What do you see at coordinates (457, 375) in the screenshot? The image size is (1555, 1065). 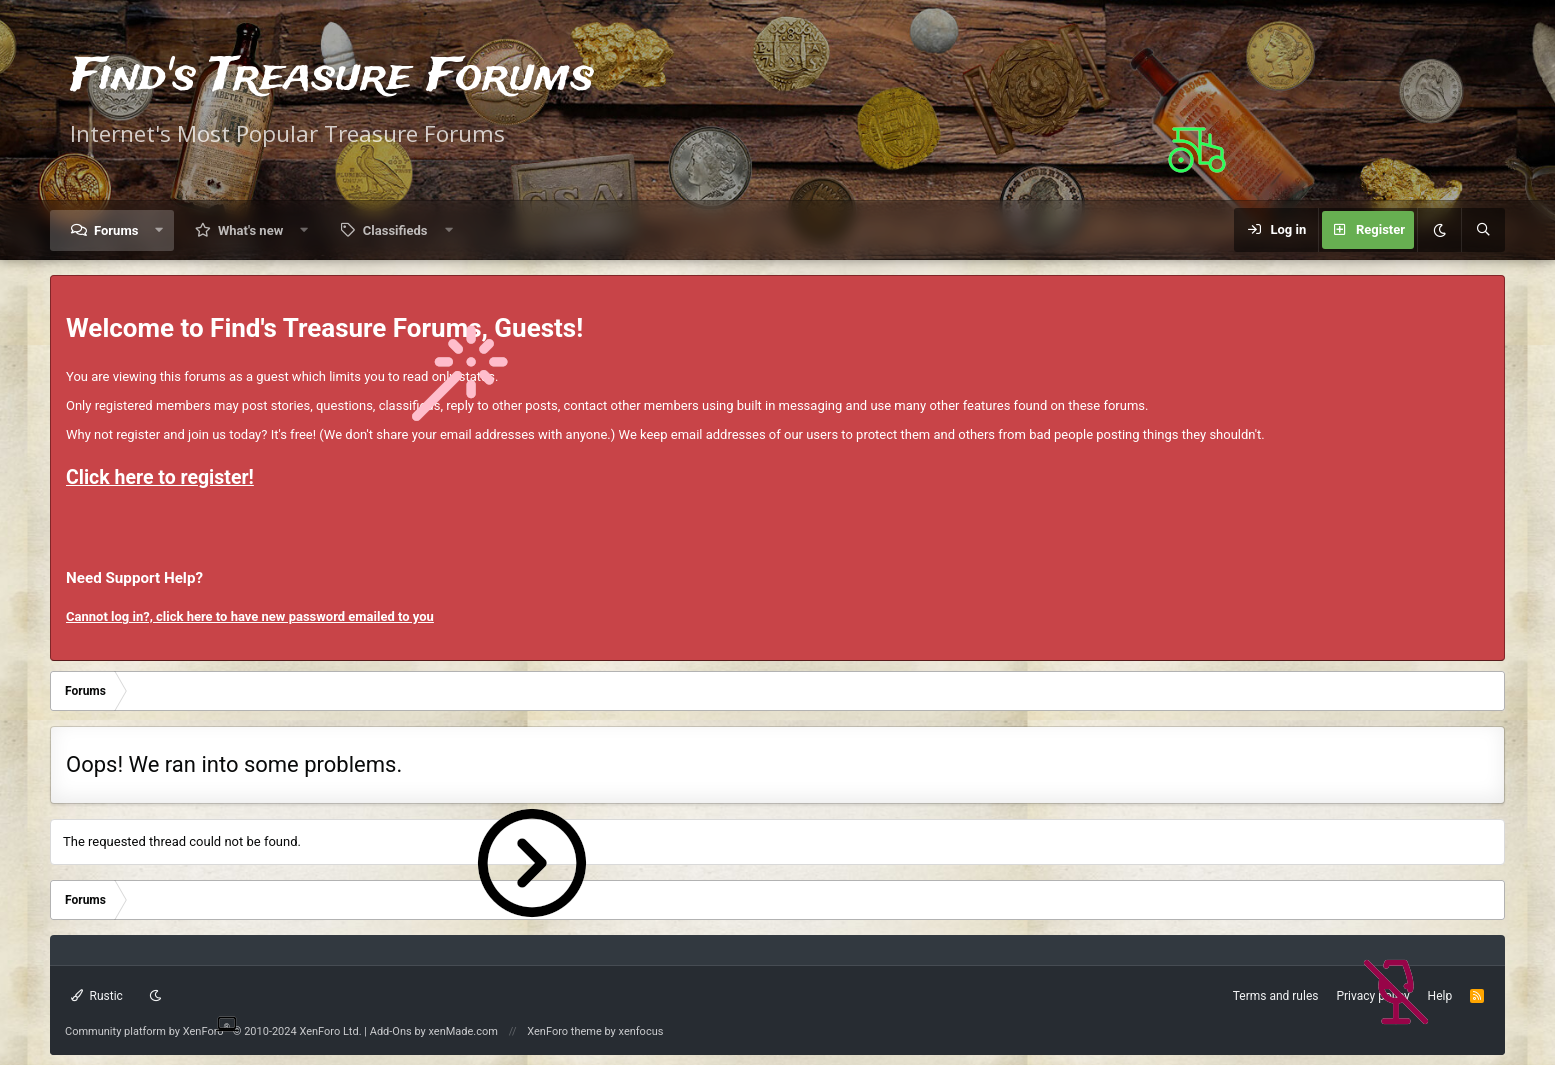 I see `apply magic or auto-enhance effects` at bounding box center [457, 375].